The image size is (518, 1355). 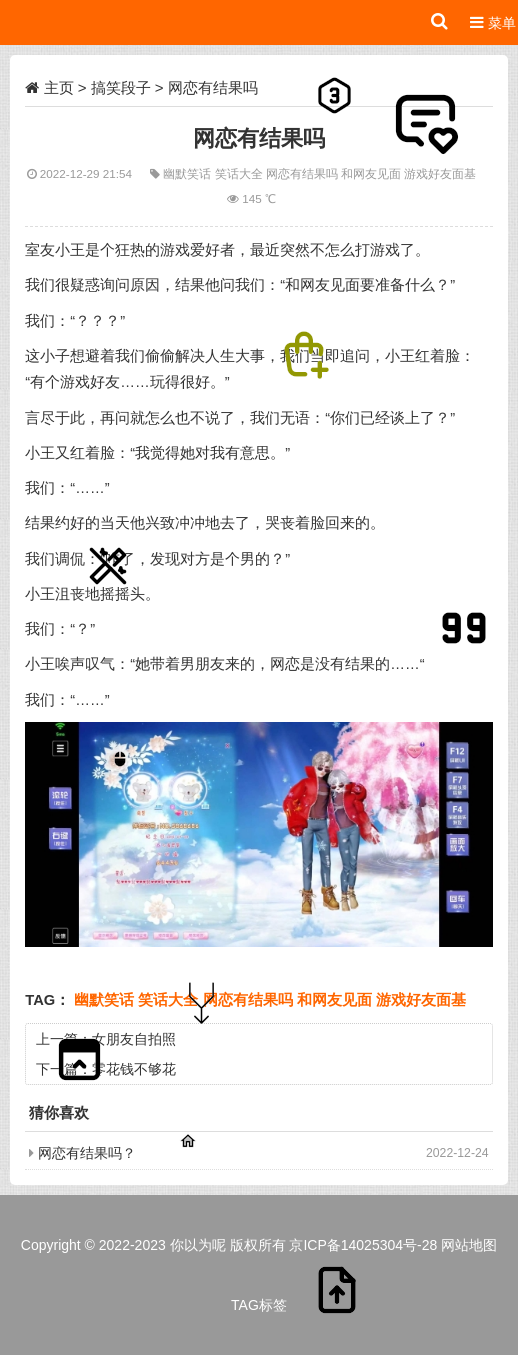 I want to click on upload a file from your device, so click(x=337, y=1290).